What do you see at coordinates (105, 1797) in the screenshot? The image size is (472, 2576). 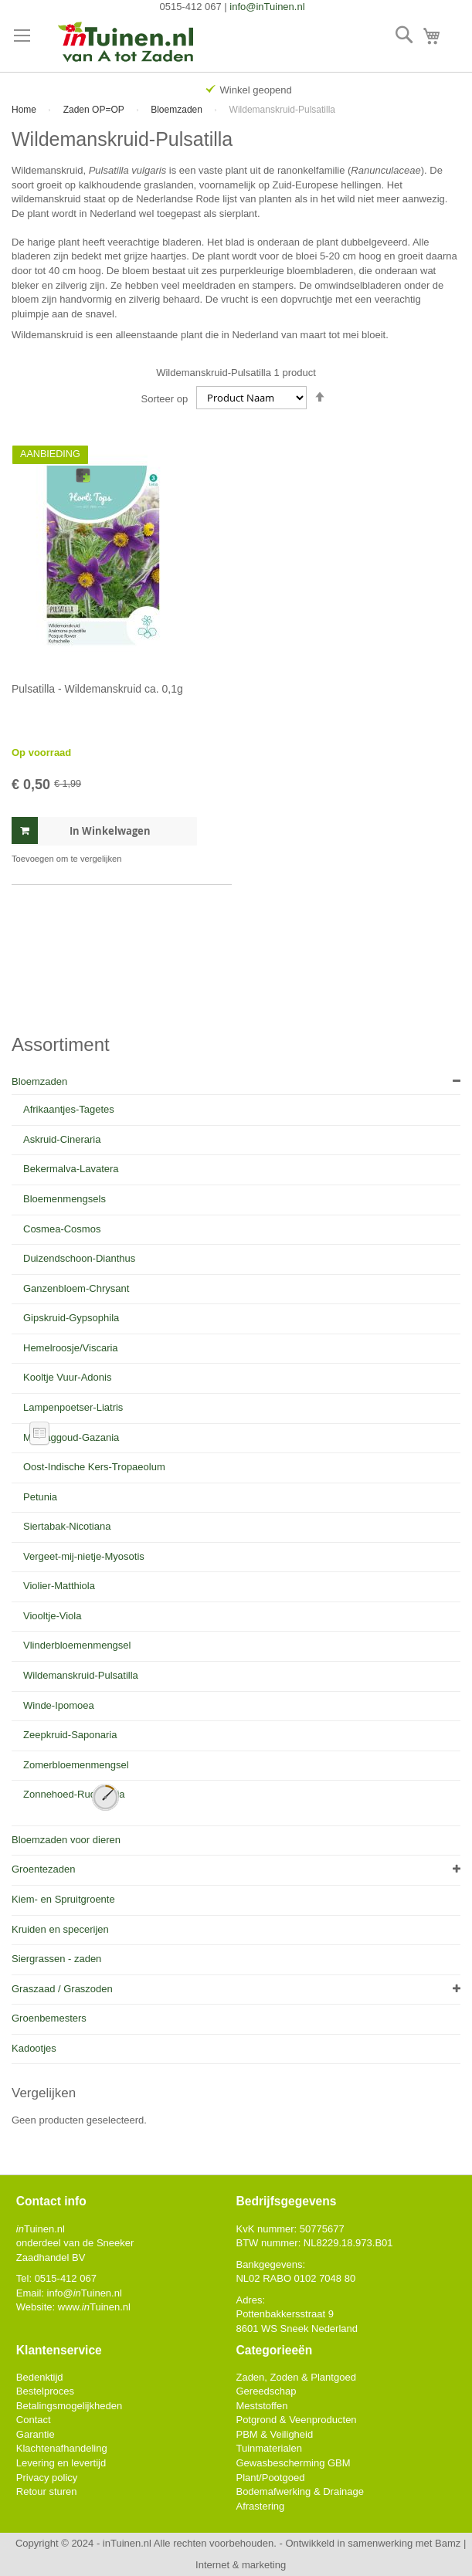 I see `open system profiler application` at bounding box center [105, 1797].